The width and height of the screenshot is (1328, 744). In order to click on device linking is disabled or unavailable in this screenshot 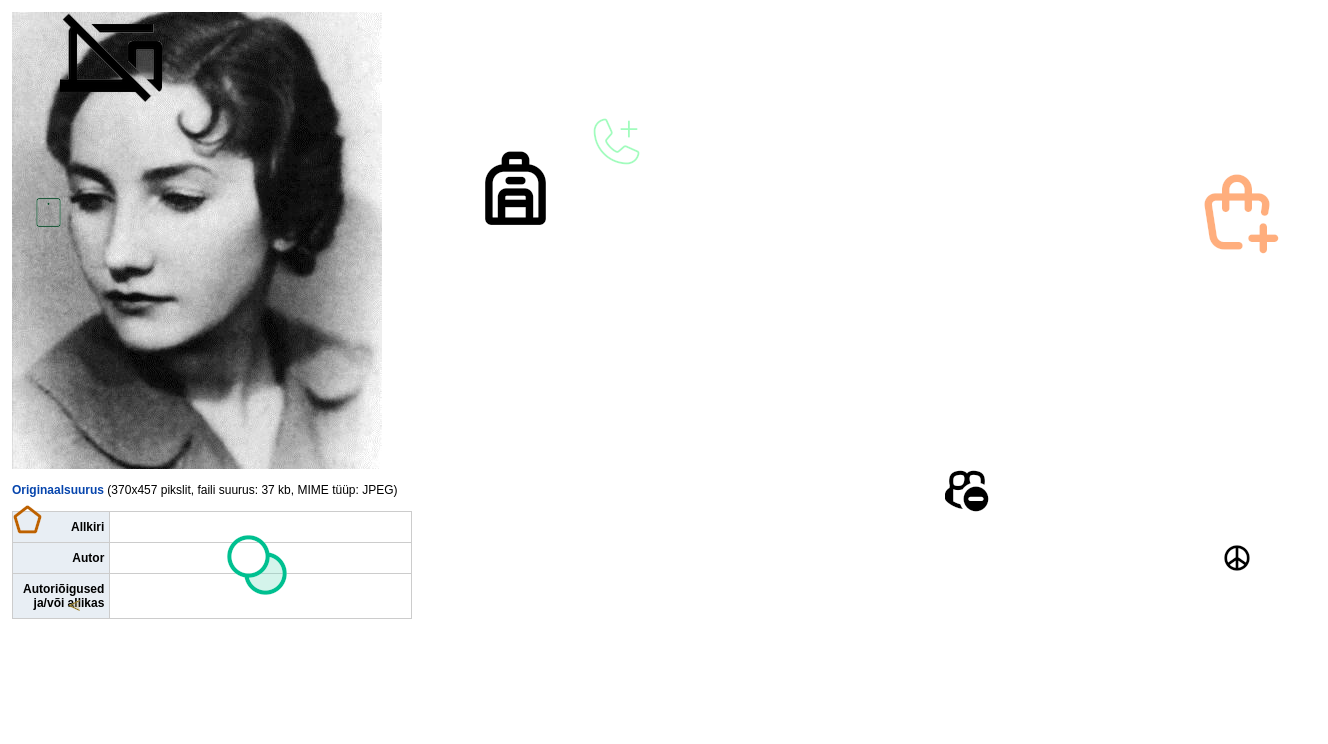, I will do `click(111, 58)`.